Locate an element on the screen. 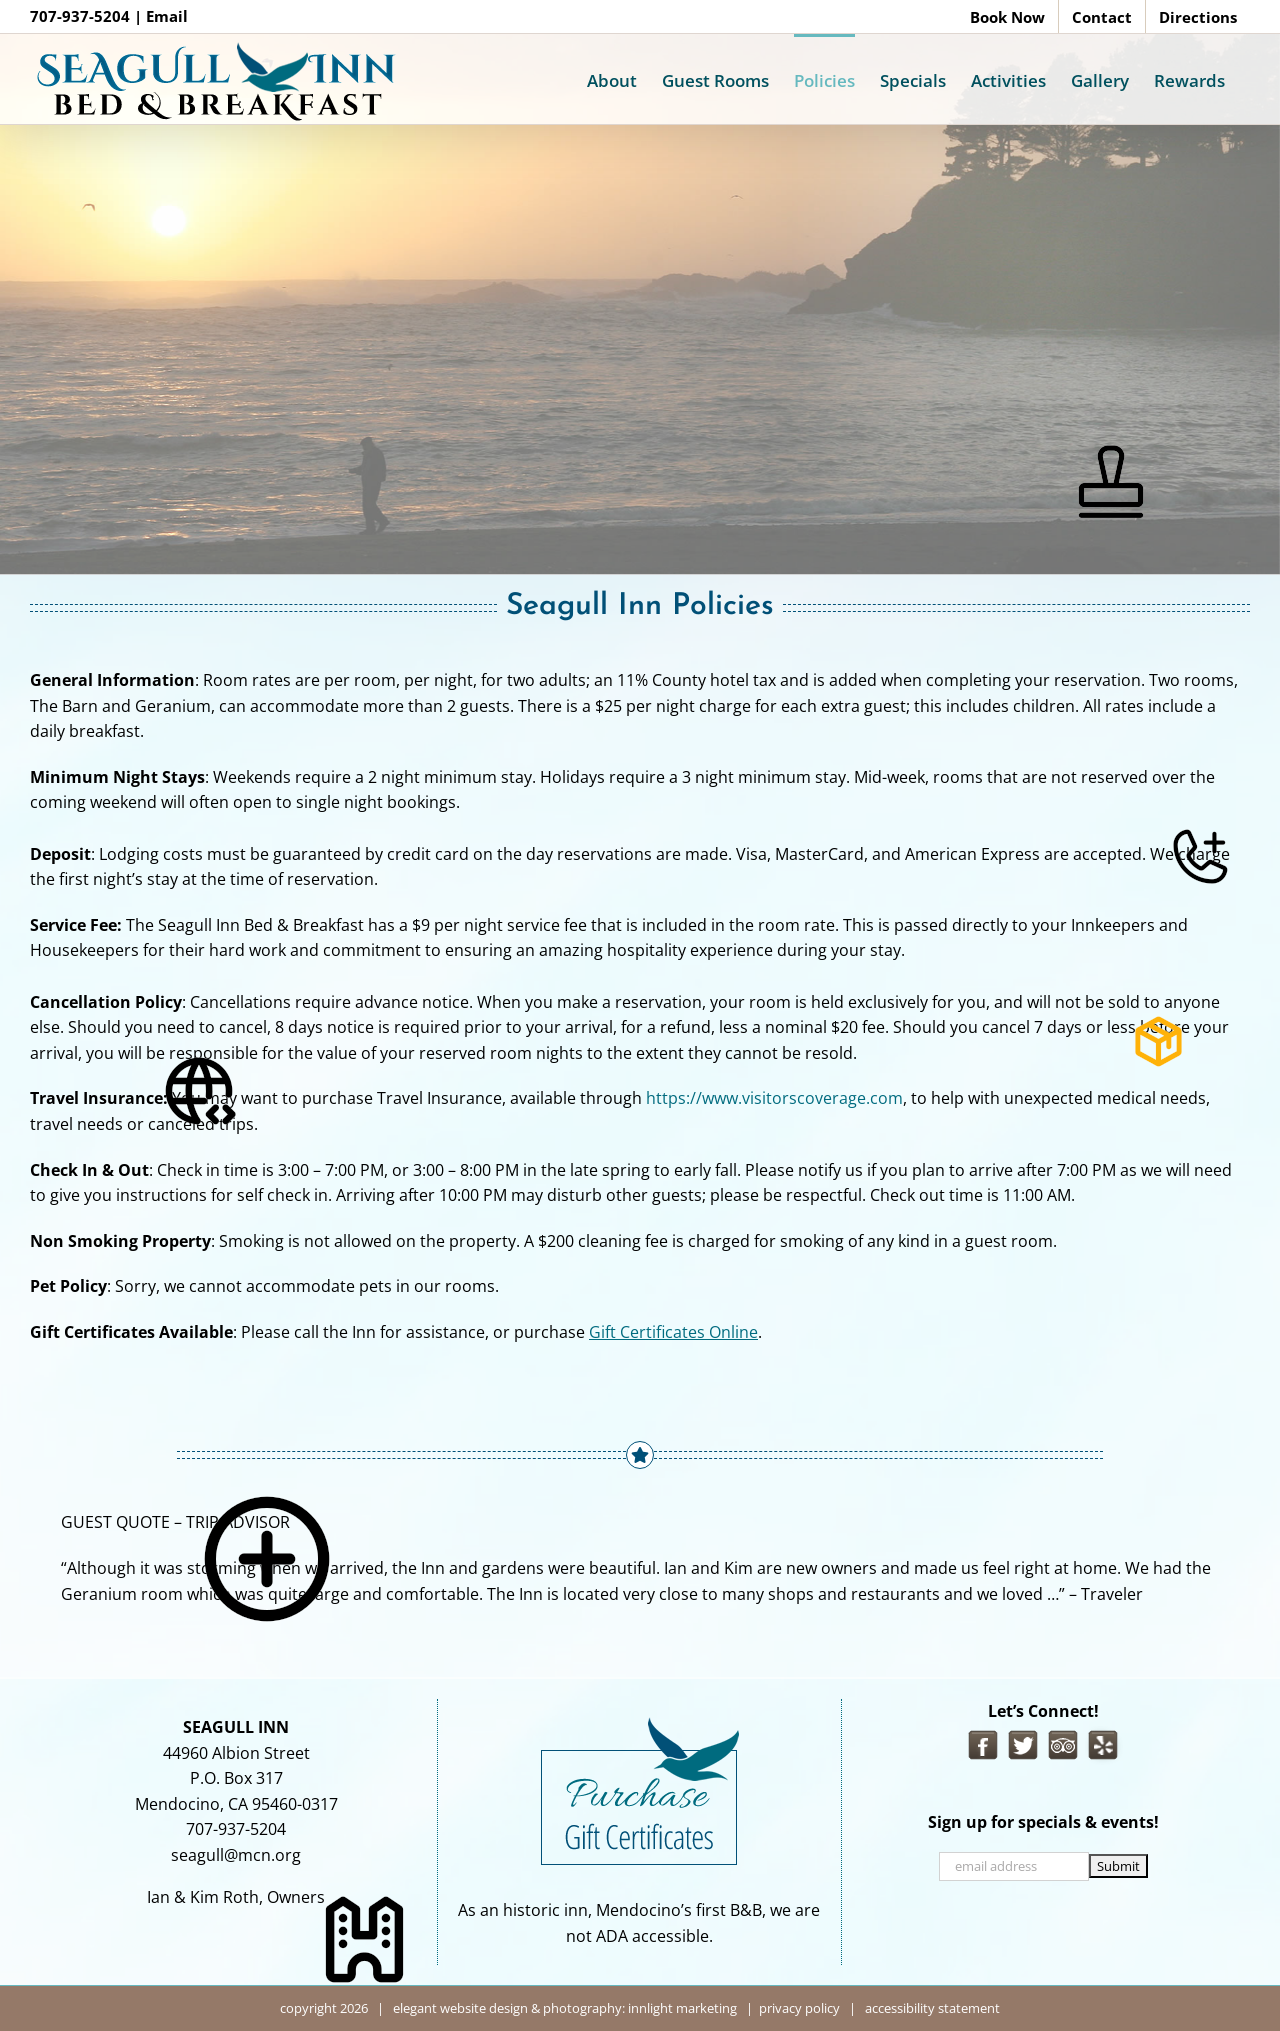 This screenshot has width=1280, height=2031. add a new item is located at coordinates (267, 1559).